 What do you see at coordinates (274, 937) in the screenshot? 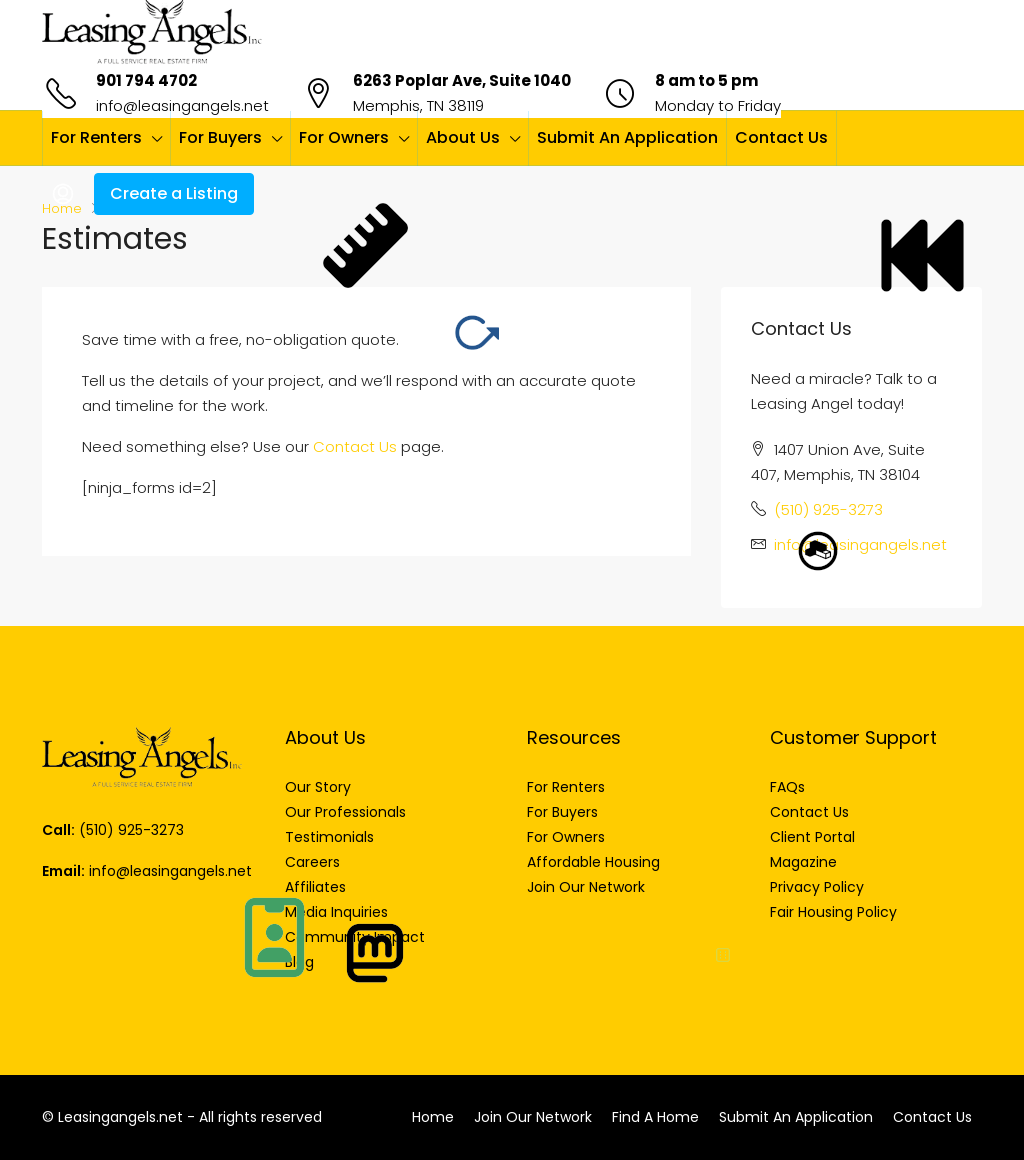
I see `view user profile or identification` at bounding box center [274, 937].